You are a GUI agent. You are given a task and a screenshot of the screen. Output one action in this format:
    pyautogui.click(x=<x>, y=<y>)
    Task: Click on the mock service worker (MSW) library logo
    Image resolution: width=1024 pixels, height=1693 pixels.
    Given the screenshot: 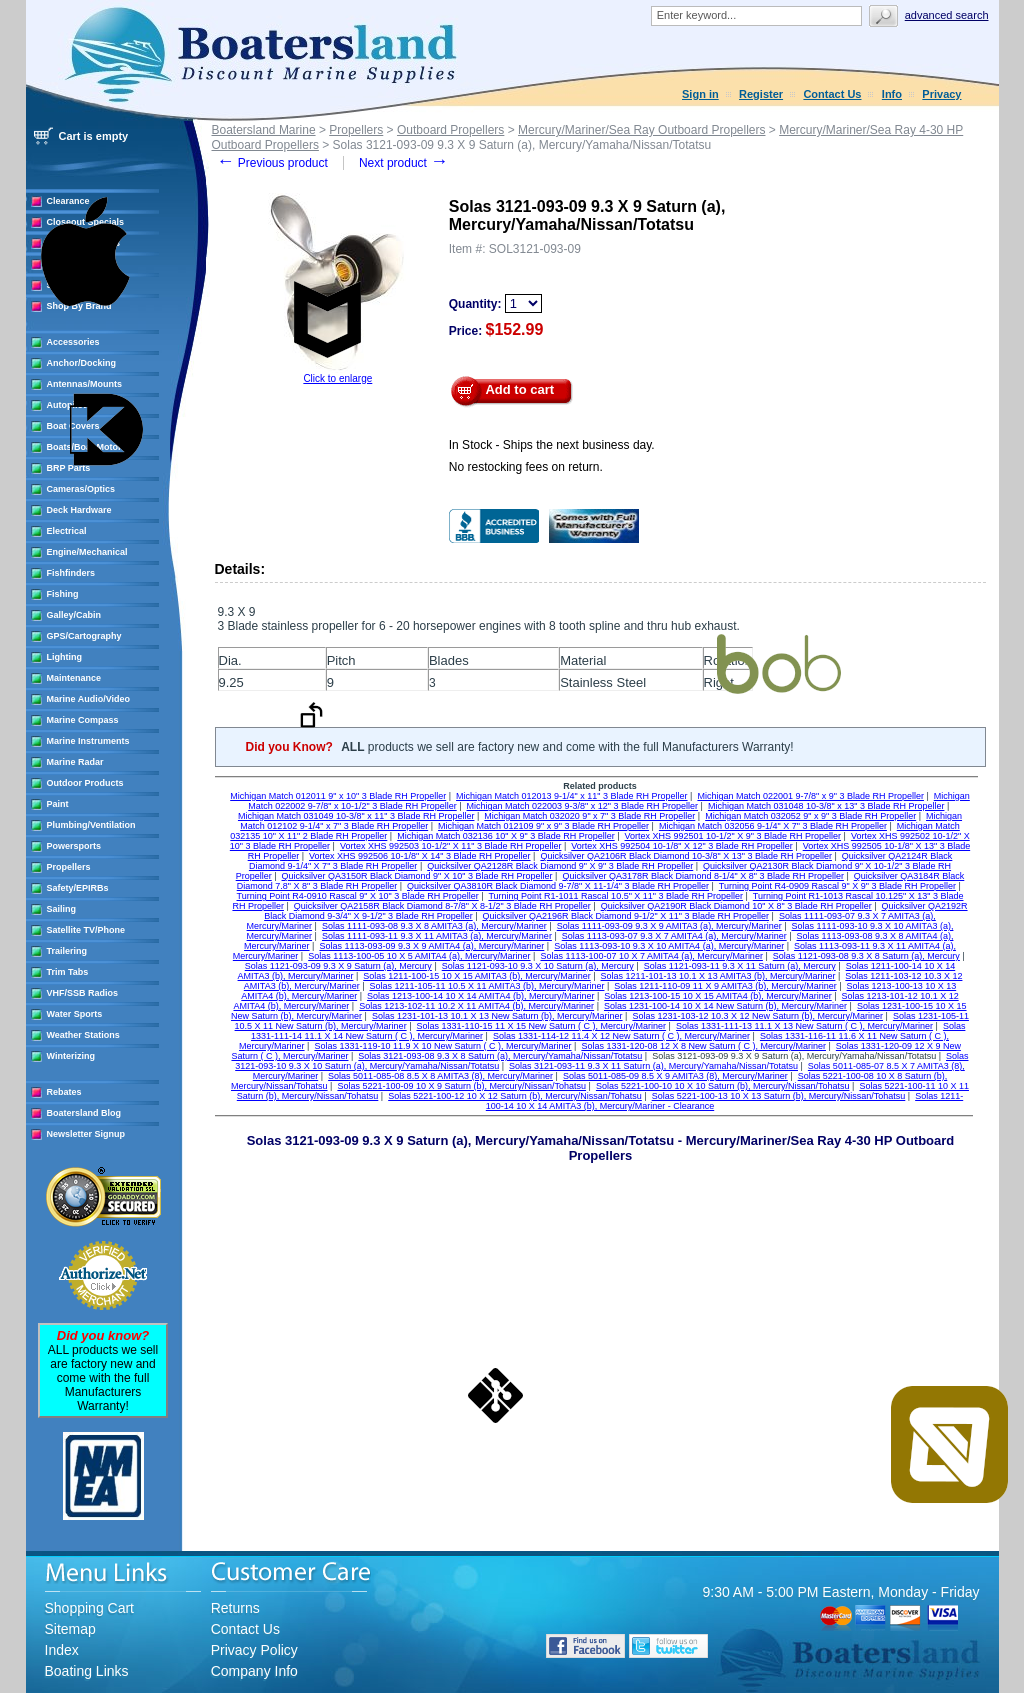 What is the action you would take?
    pyautogui.click(x=949, y=1444)
    